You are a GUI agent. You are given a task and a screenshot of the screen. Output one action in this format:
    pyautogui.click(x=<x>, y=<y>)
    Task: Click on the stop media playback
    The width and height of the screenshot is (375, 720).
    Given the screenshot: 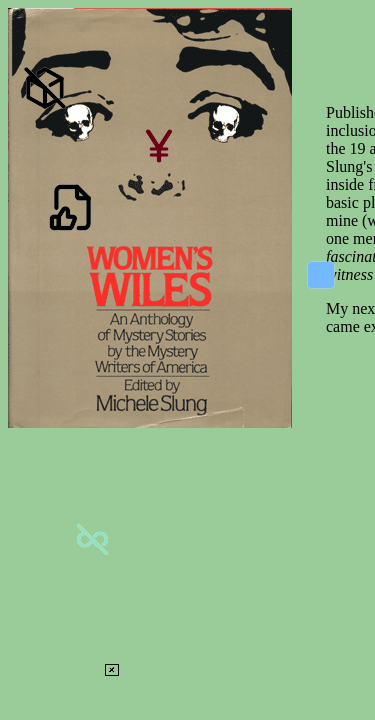 What is the action you would take?
    pyautogui.click(x=321, y=275)
    